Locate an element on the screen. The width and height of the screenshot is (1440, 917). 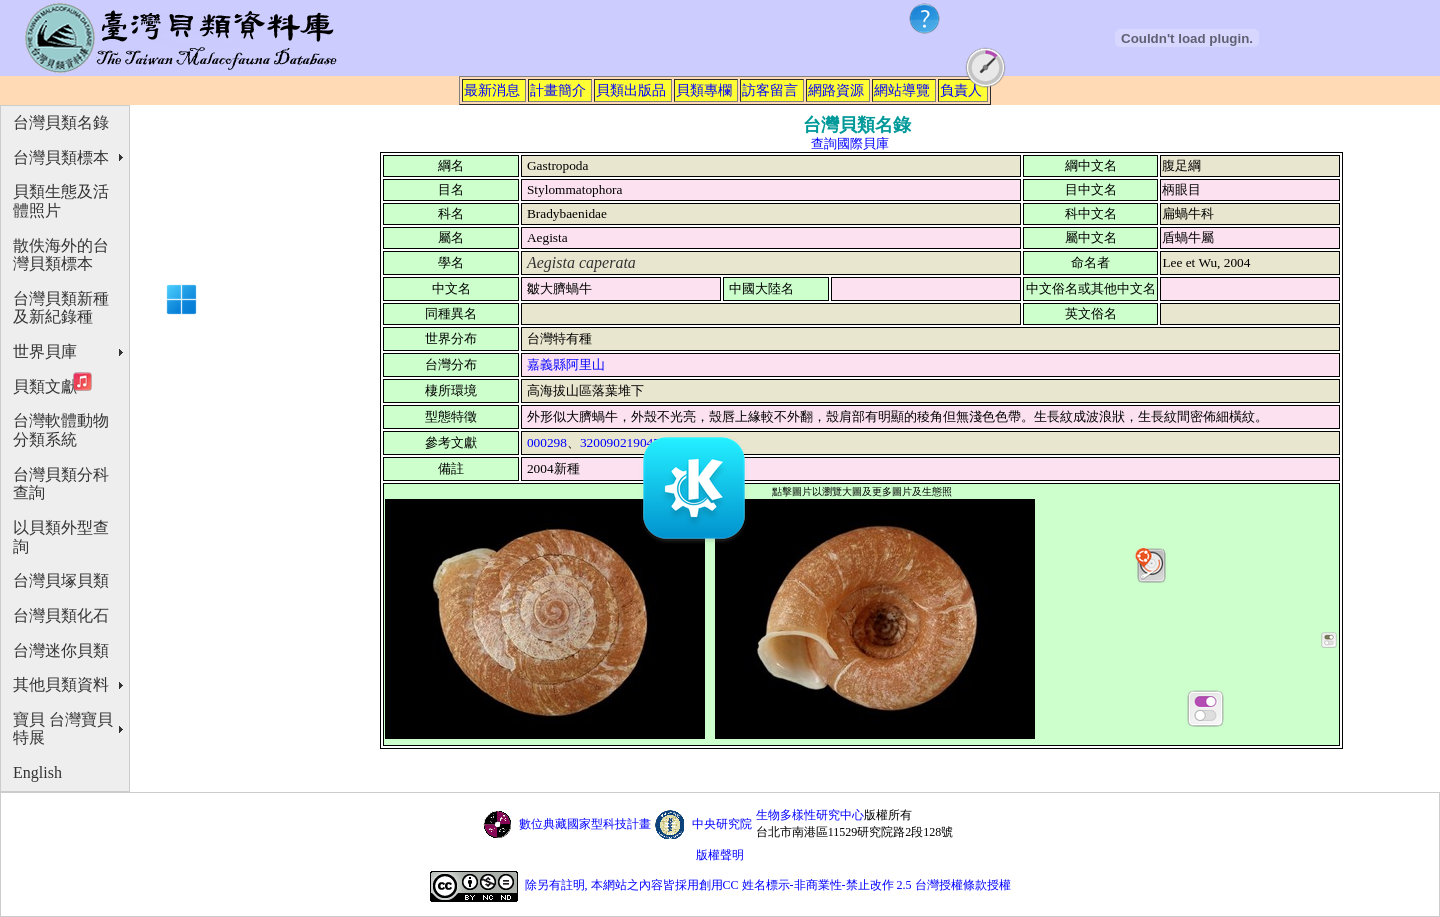
open gnome tweaks to customize system settings is located at coordinates (1329, 640).